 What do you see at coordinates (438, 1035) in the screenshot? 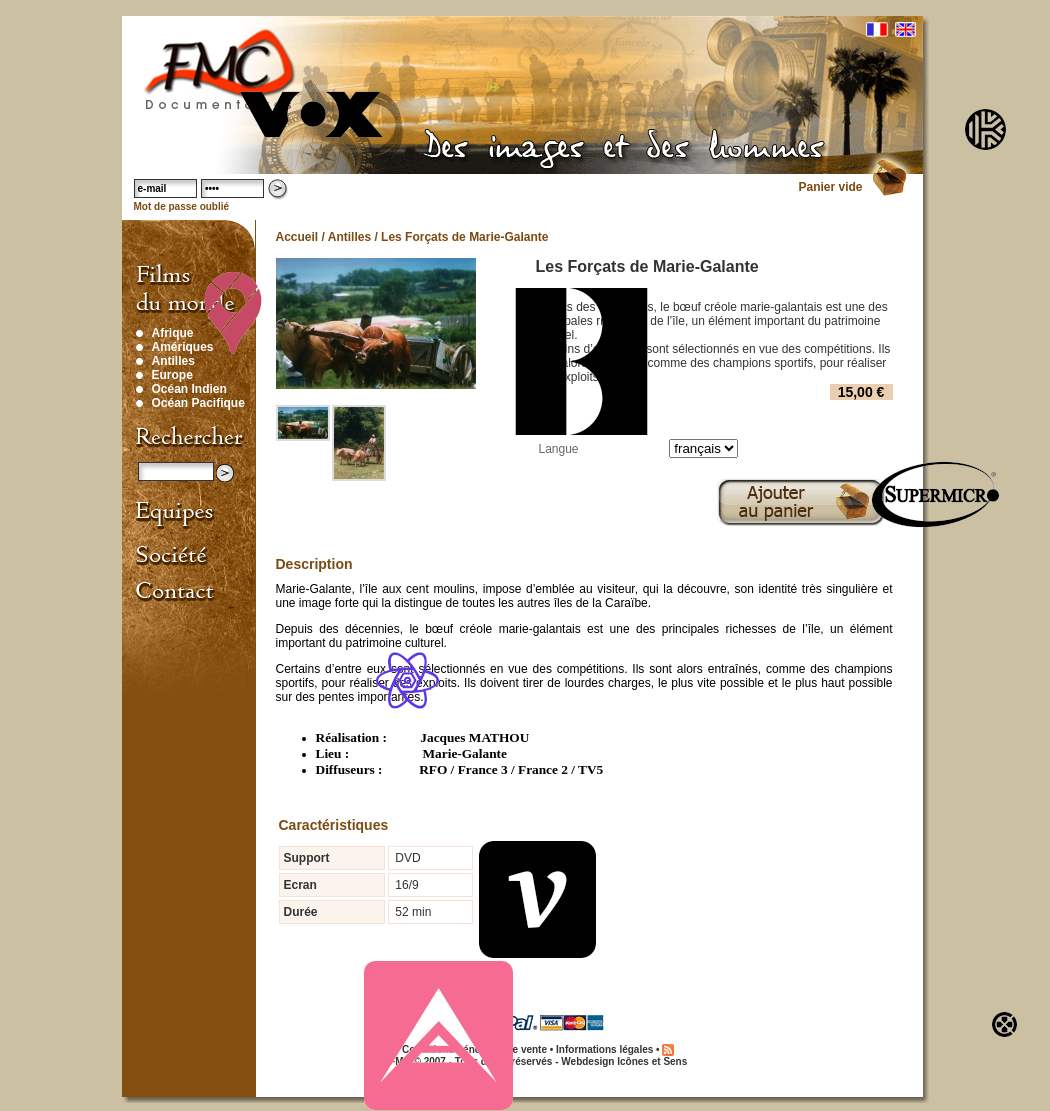
I see `ark ecosystem logo` at bounding box center [438, 1035].